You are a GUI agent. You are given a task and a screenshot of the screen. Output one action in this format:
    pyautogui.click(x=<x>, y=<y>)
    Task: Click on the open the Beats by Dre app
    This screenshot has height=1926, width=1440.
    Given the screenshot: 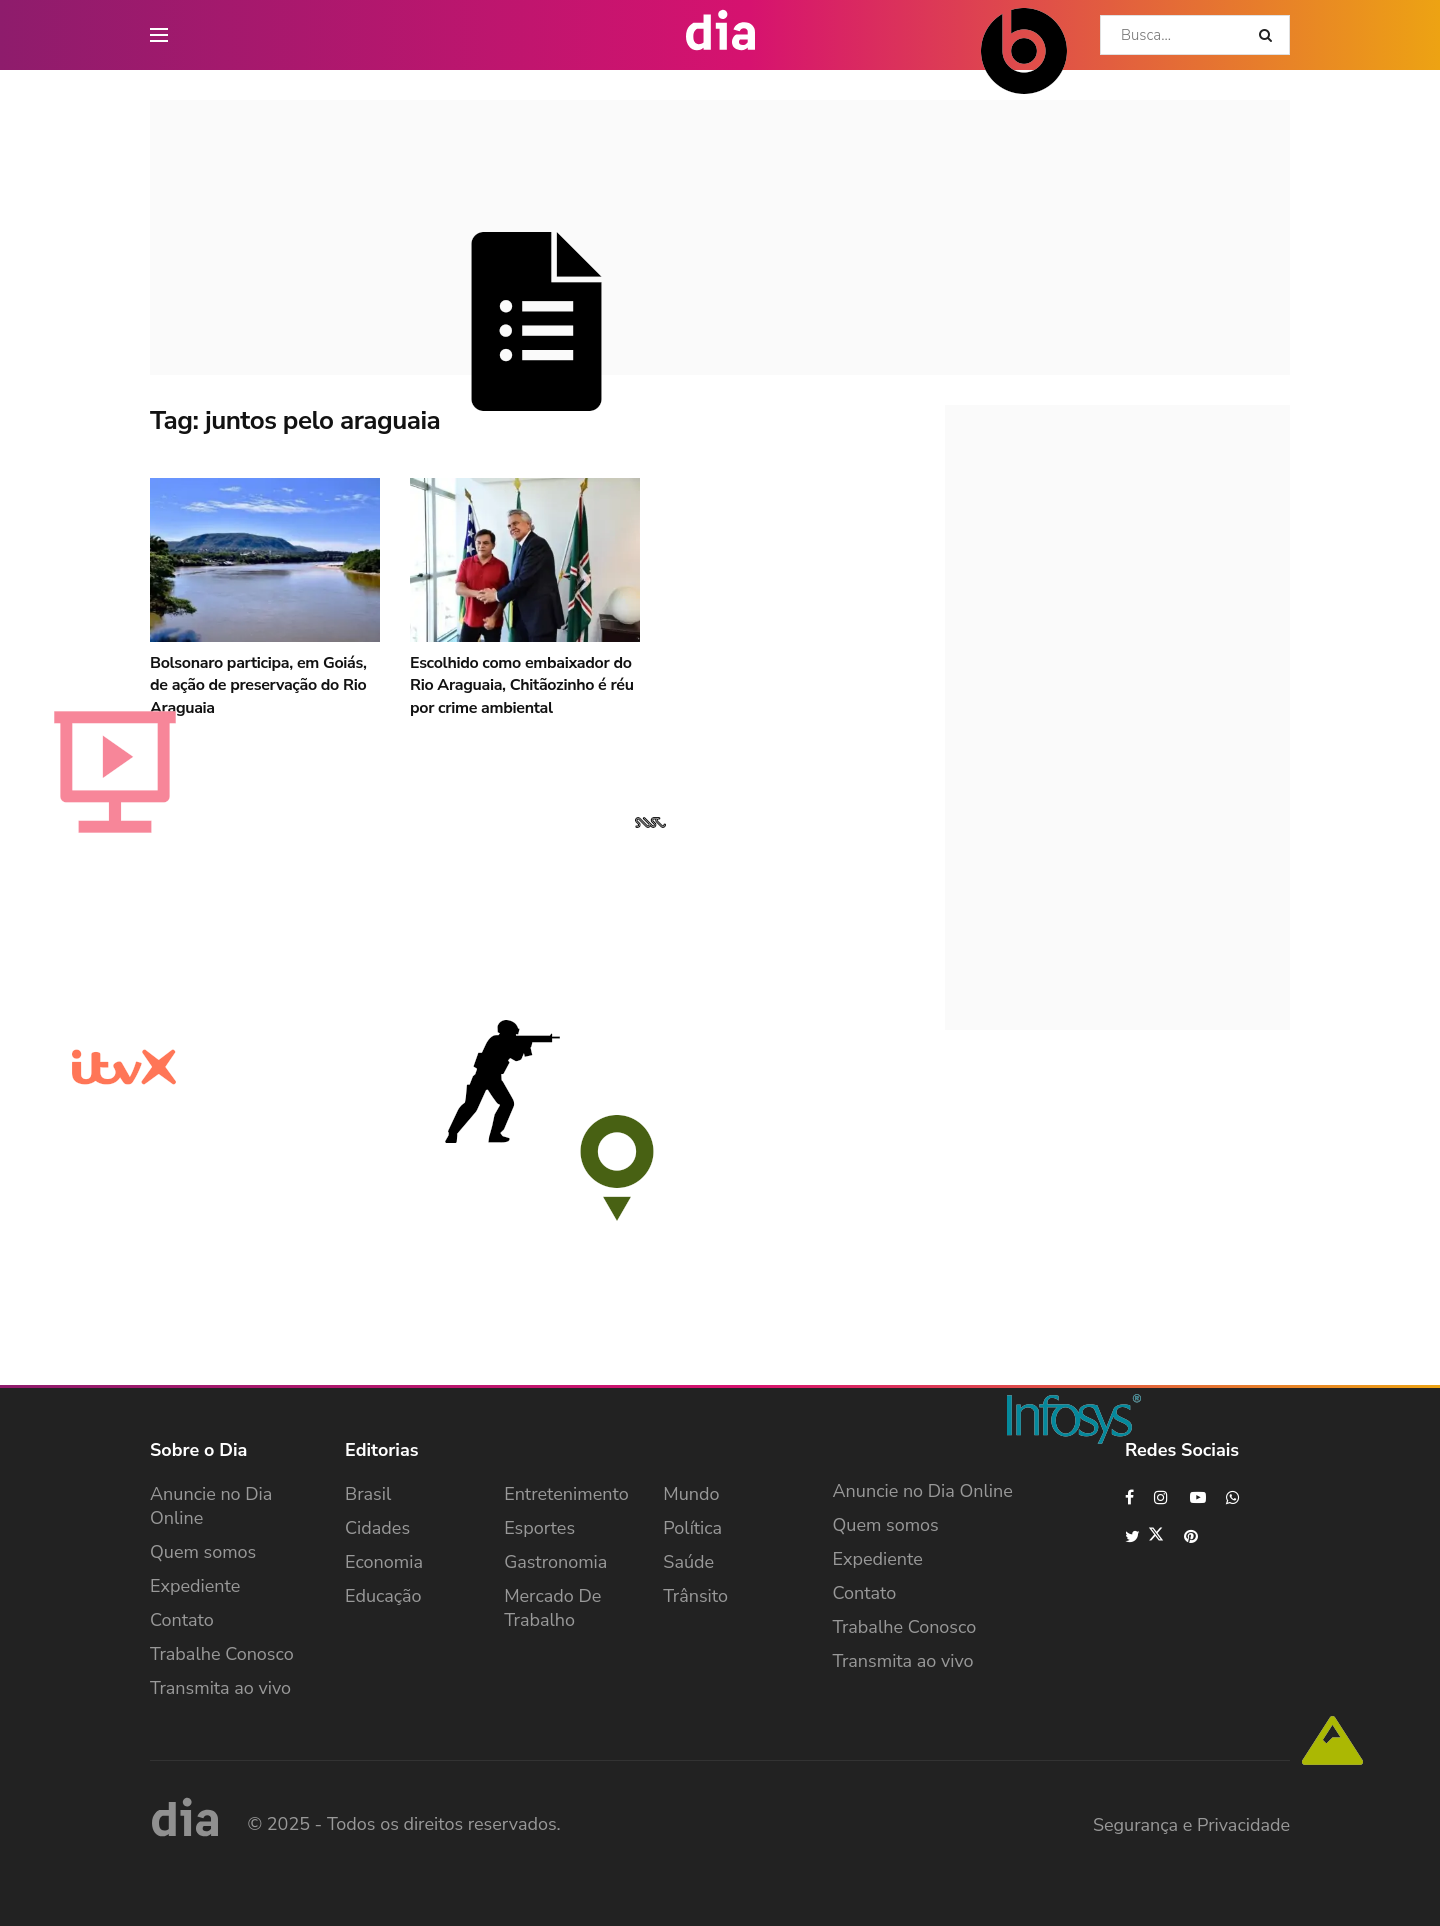 What is the action you would take?
    pyautogui.click(x=1024, y=51)
    